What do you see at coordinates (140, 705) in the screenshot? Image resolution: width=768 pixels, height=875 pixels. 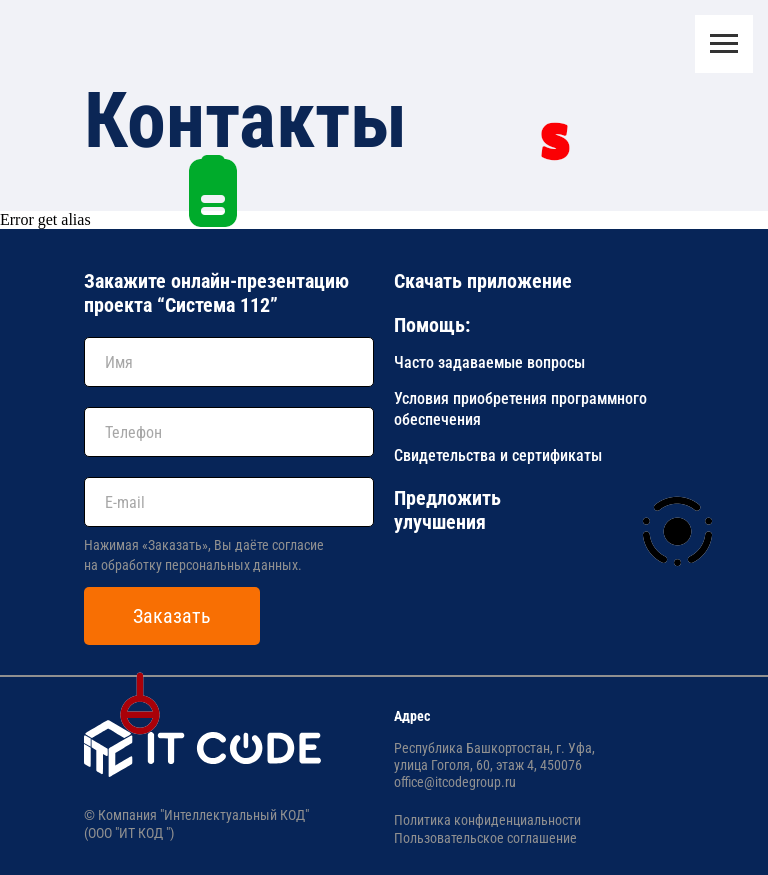 I see `select genderless or non-binary gender option` at bounding box center [140, 705].